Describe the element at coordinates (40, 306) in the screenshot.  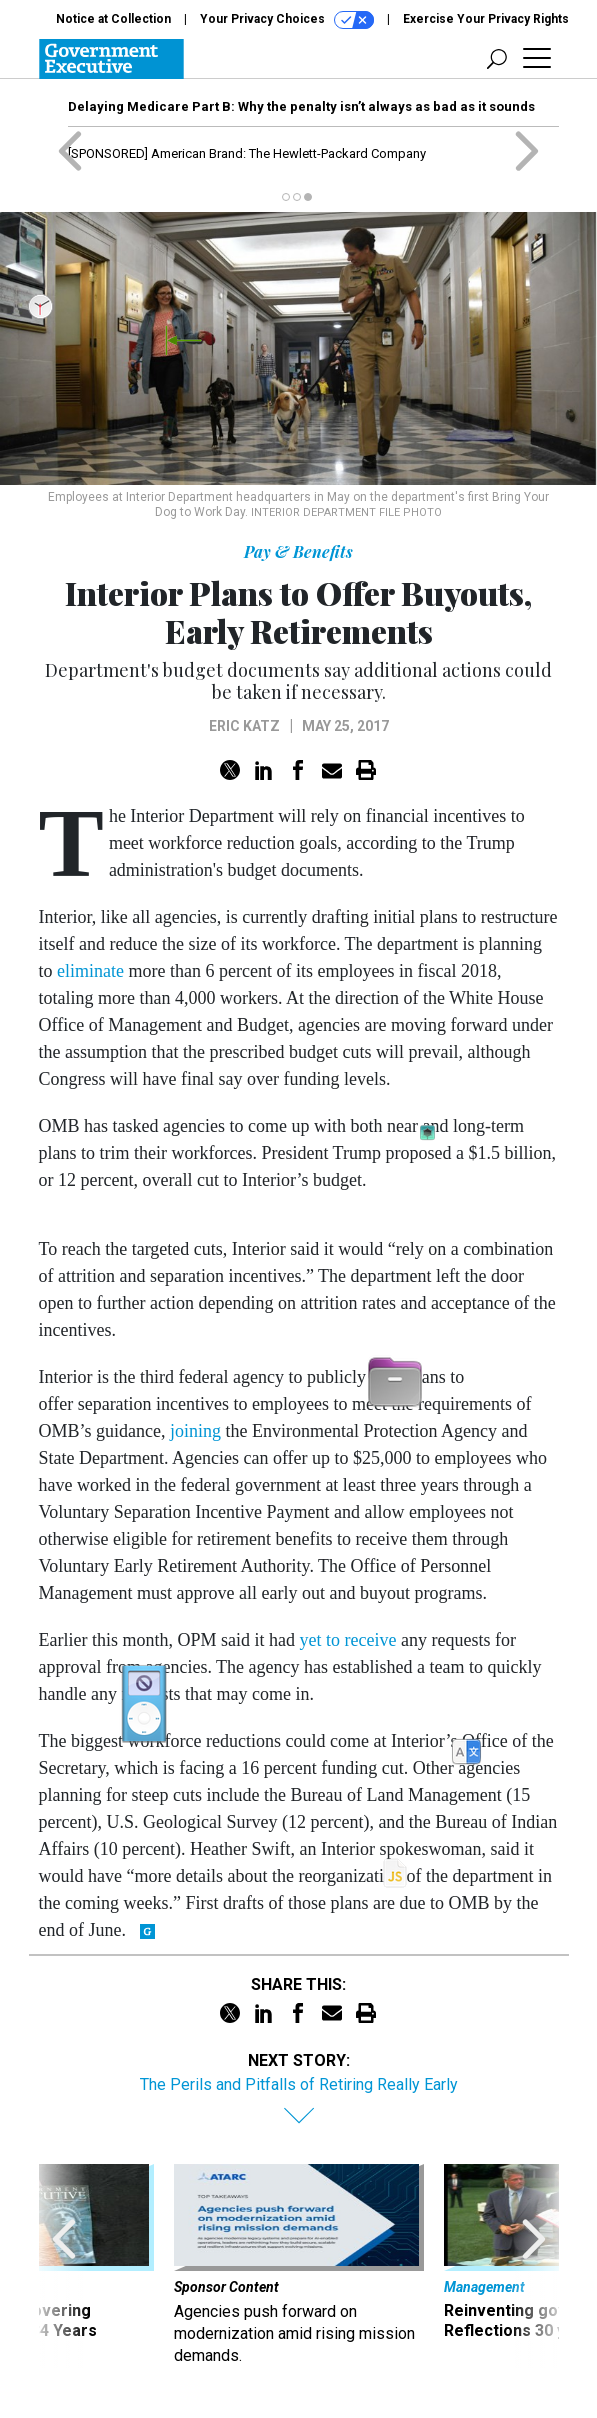
I see `access recently opened files or folders` at that location.